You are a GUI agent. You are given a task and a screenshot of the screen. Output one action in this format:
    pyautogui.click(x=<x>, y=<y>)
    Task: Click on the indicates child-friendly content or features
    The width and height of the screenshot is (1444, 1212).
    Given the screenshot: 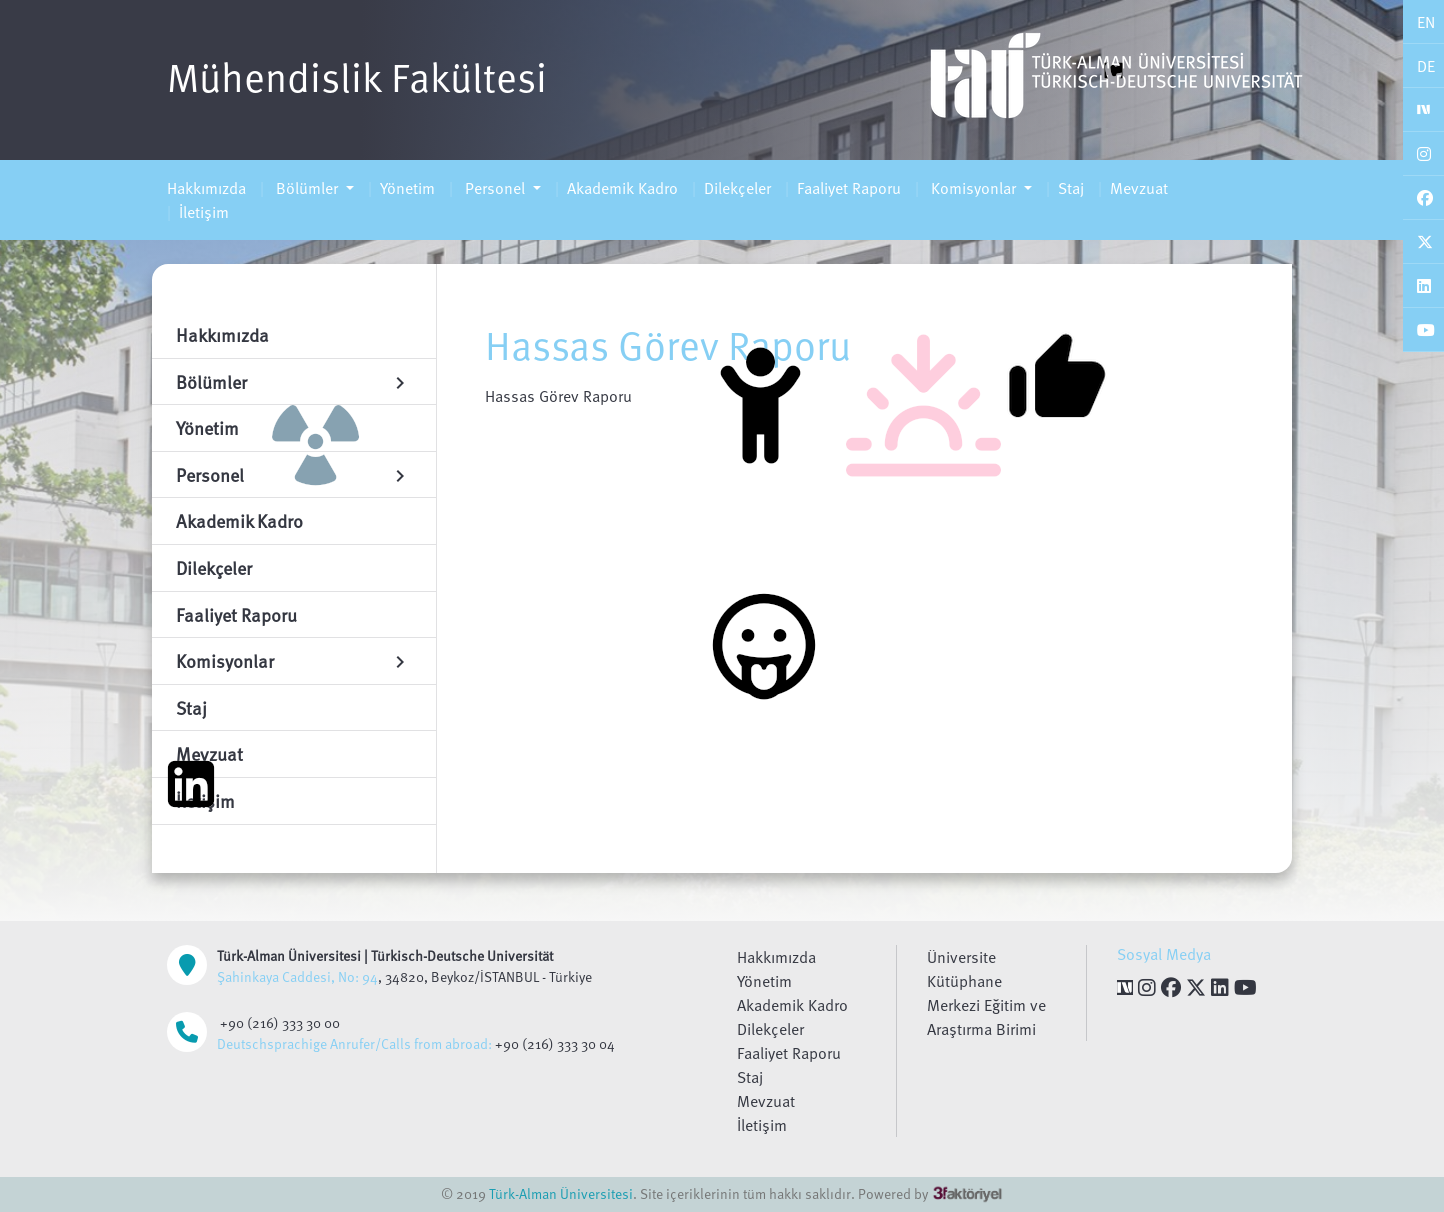 What is the action you would take?
    pyautogui.click(x=760, y=405)
    